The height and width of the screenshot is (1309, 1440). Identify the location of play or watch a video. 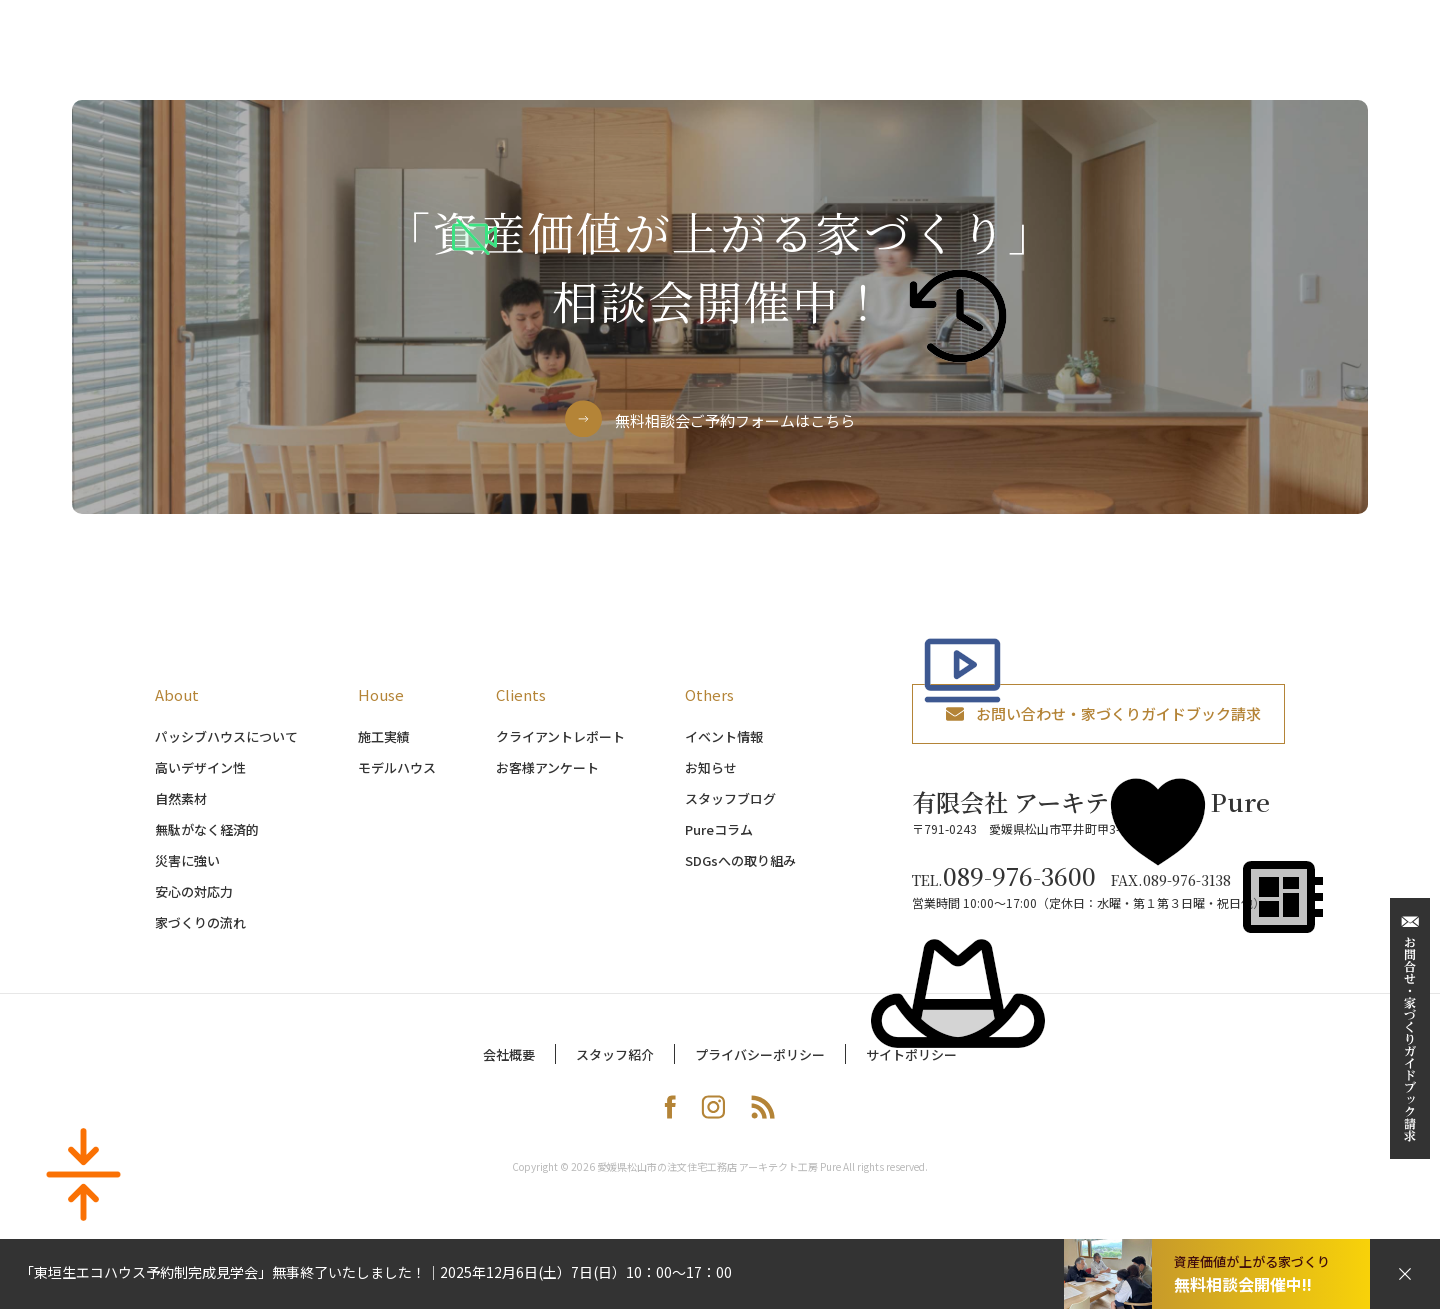
(962, 670).